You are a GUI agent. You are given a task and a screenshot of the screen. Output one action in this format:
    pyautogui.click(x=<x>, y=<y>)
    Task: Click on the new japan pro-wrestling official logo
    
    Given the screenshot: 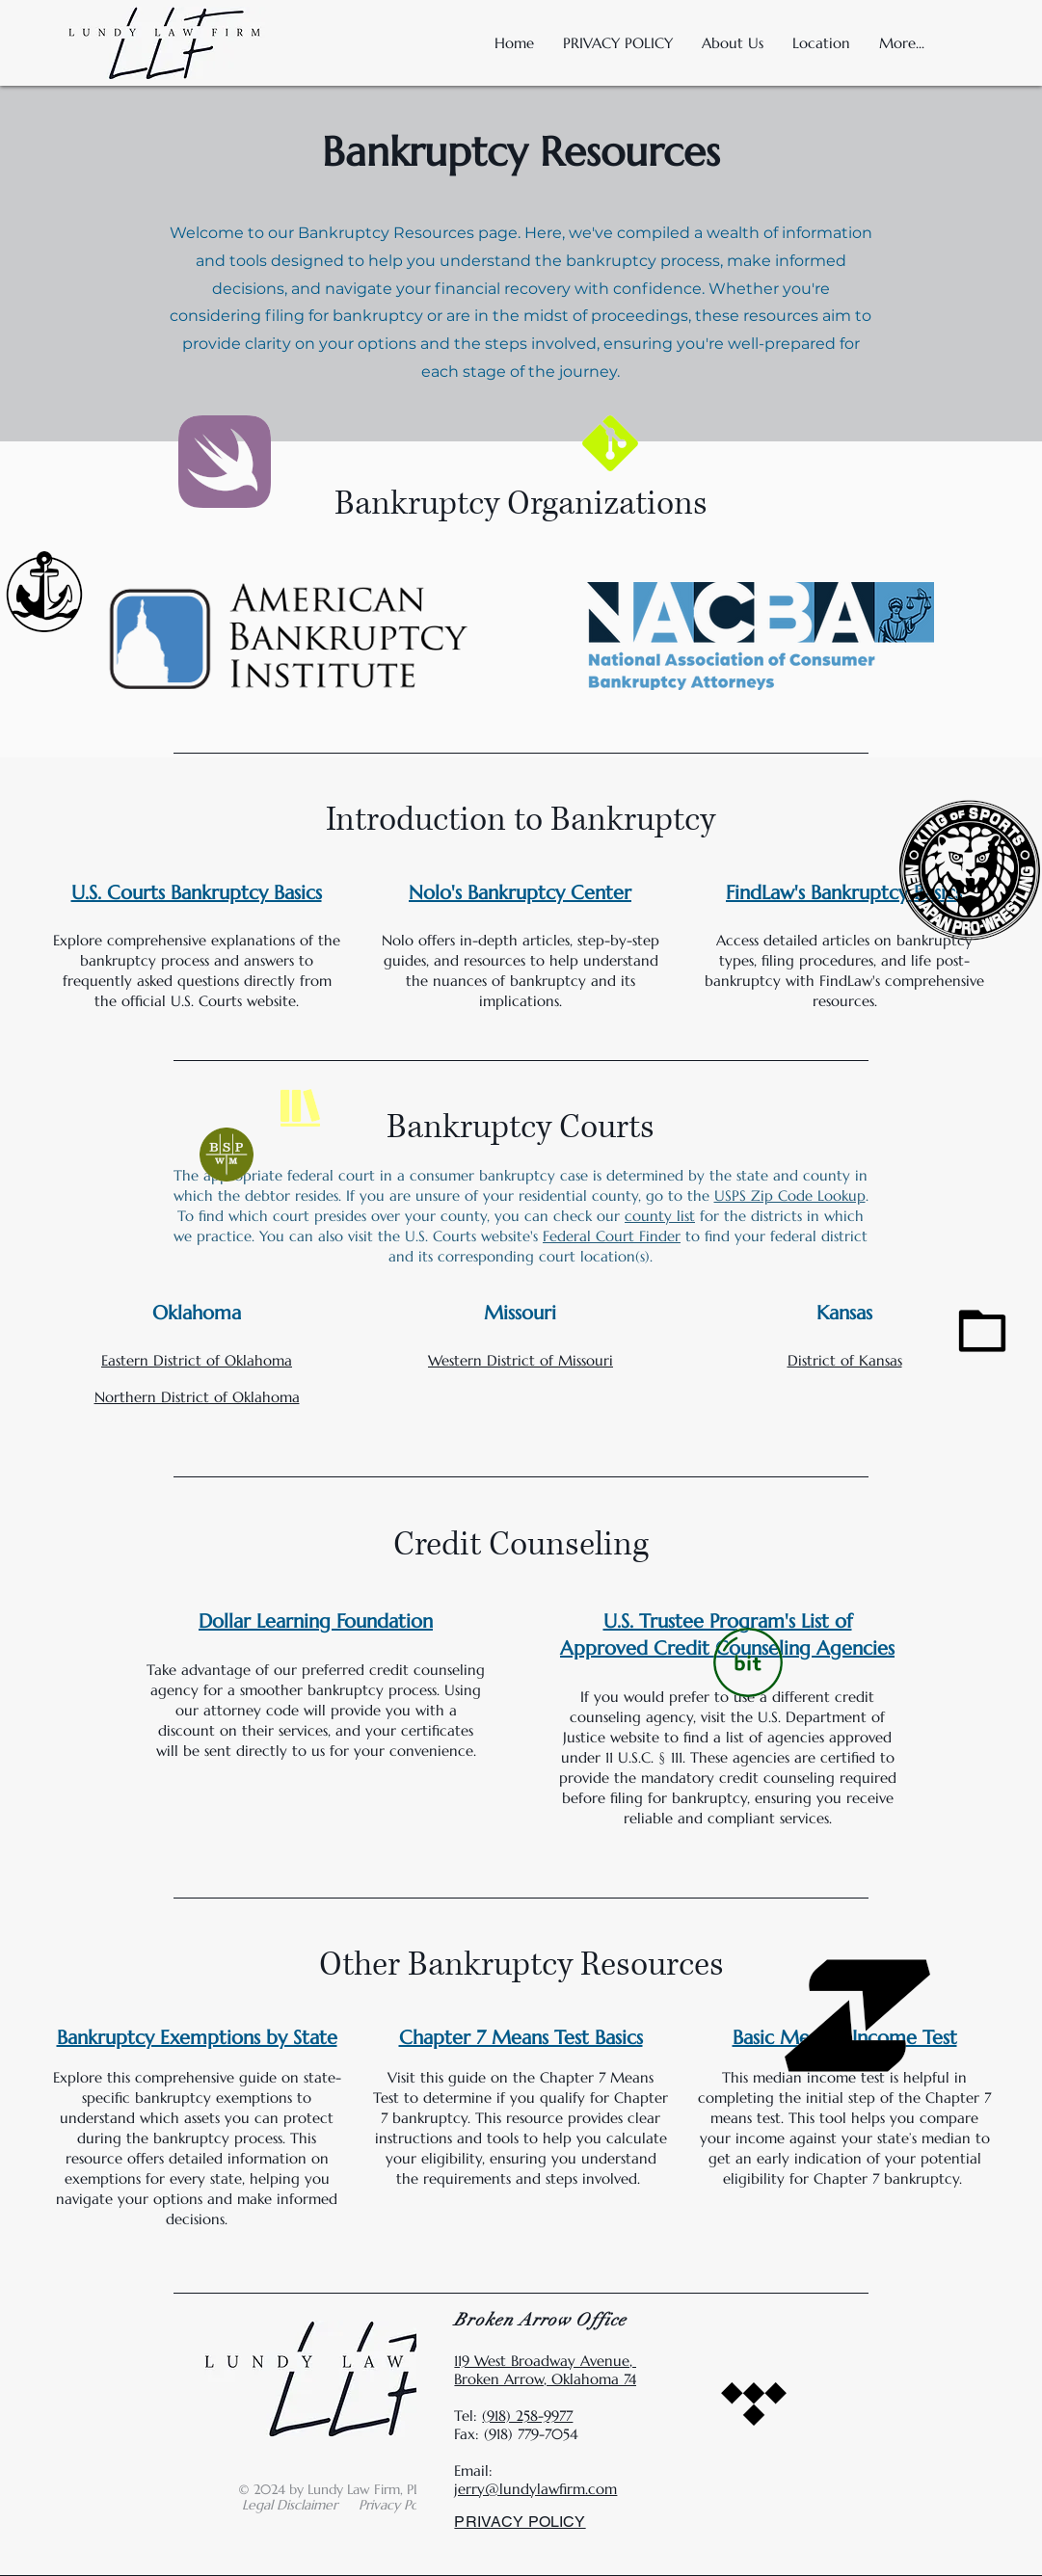 What is the action you would take?
    pyautogui.click(x=970, y=870)
    